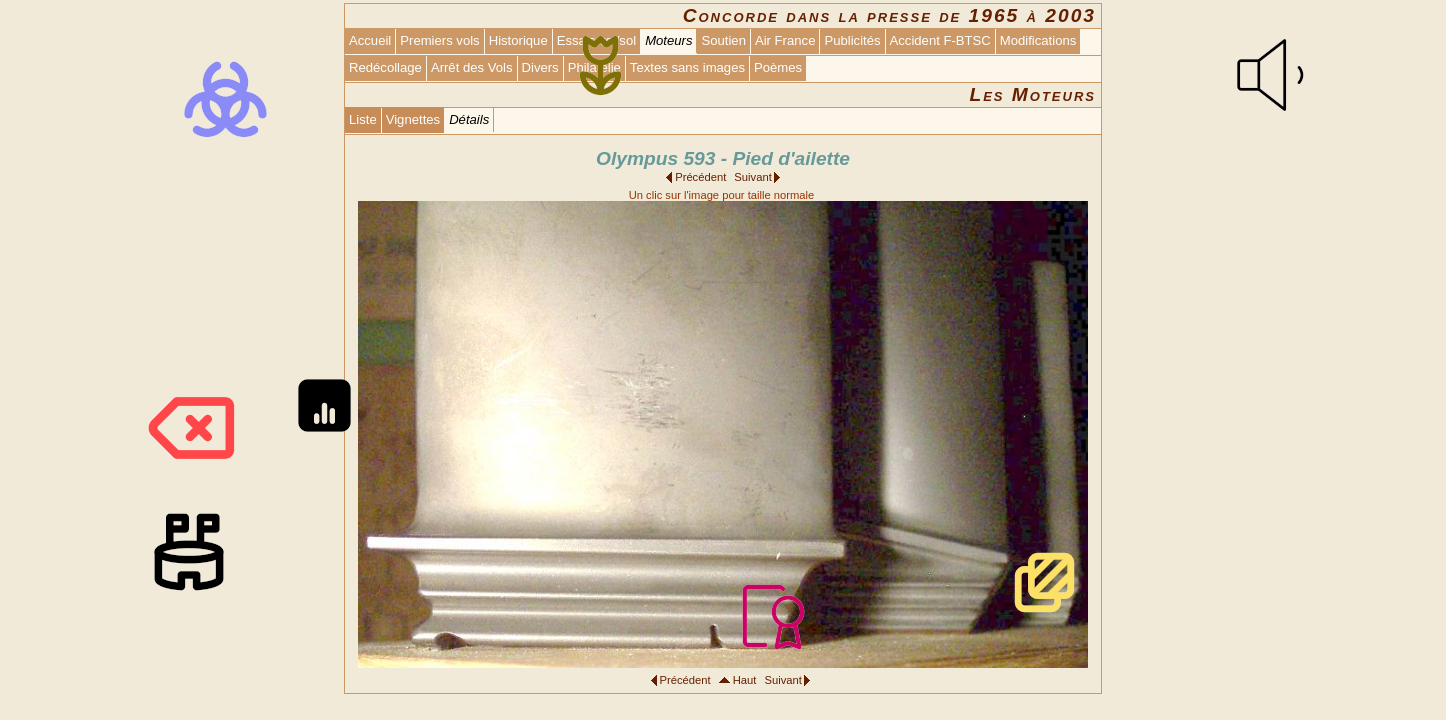 The width and height of the screenshot is (1446, 720). Describe the element at coordinates (324, 405) in the screenshot. I see `align content to bottom center of container` at that location.